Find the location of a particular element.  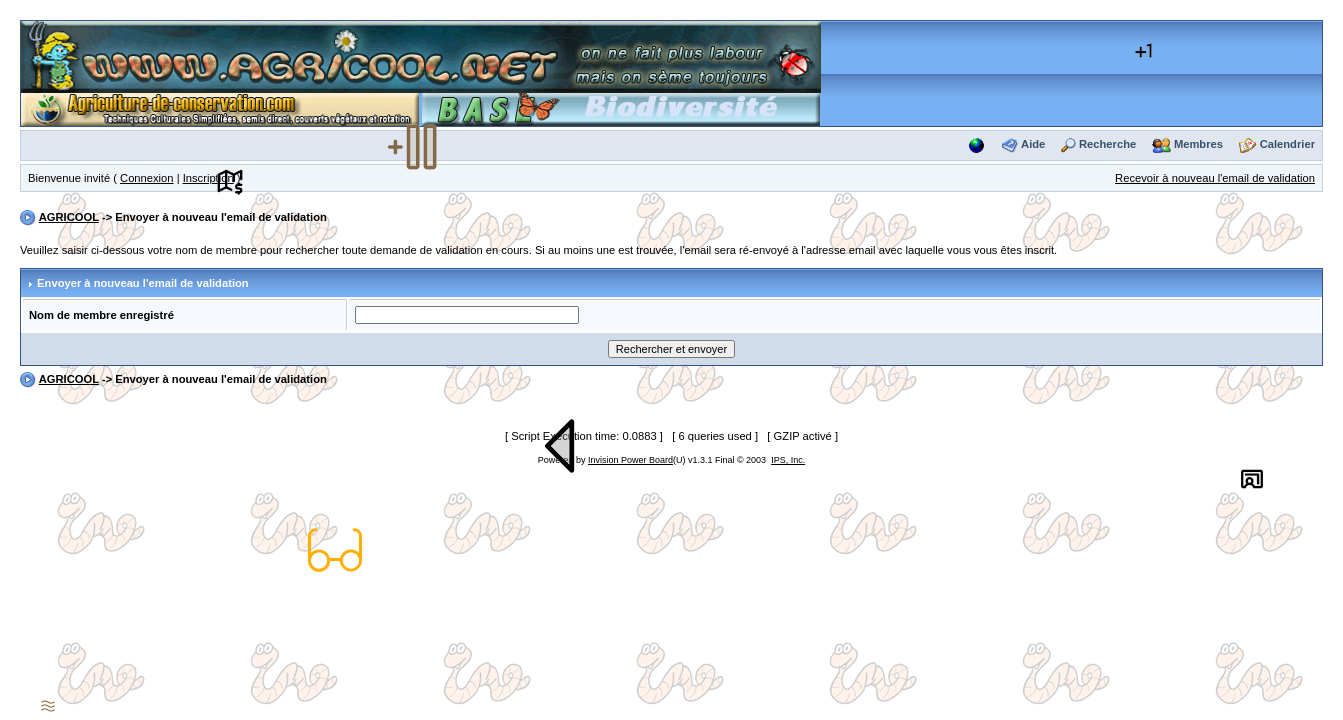

add a new column to the left is located at coordinates (416, 147).